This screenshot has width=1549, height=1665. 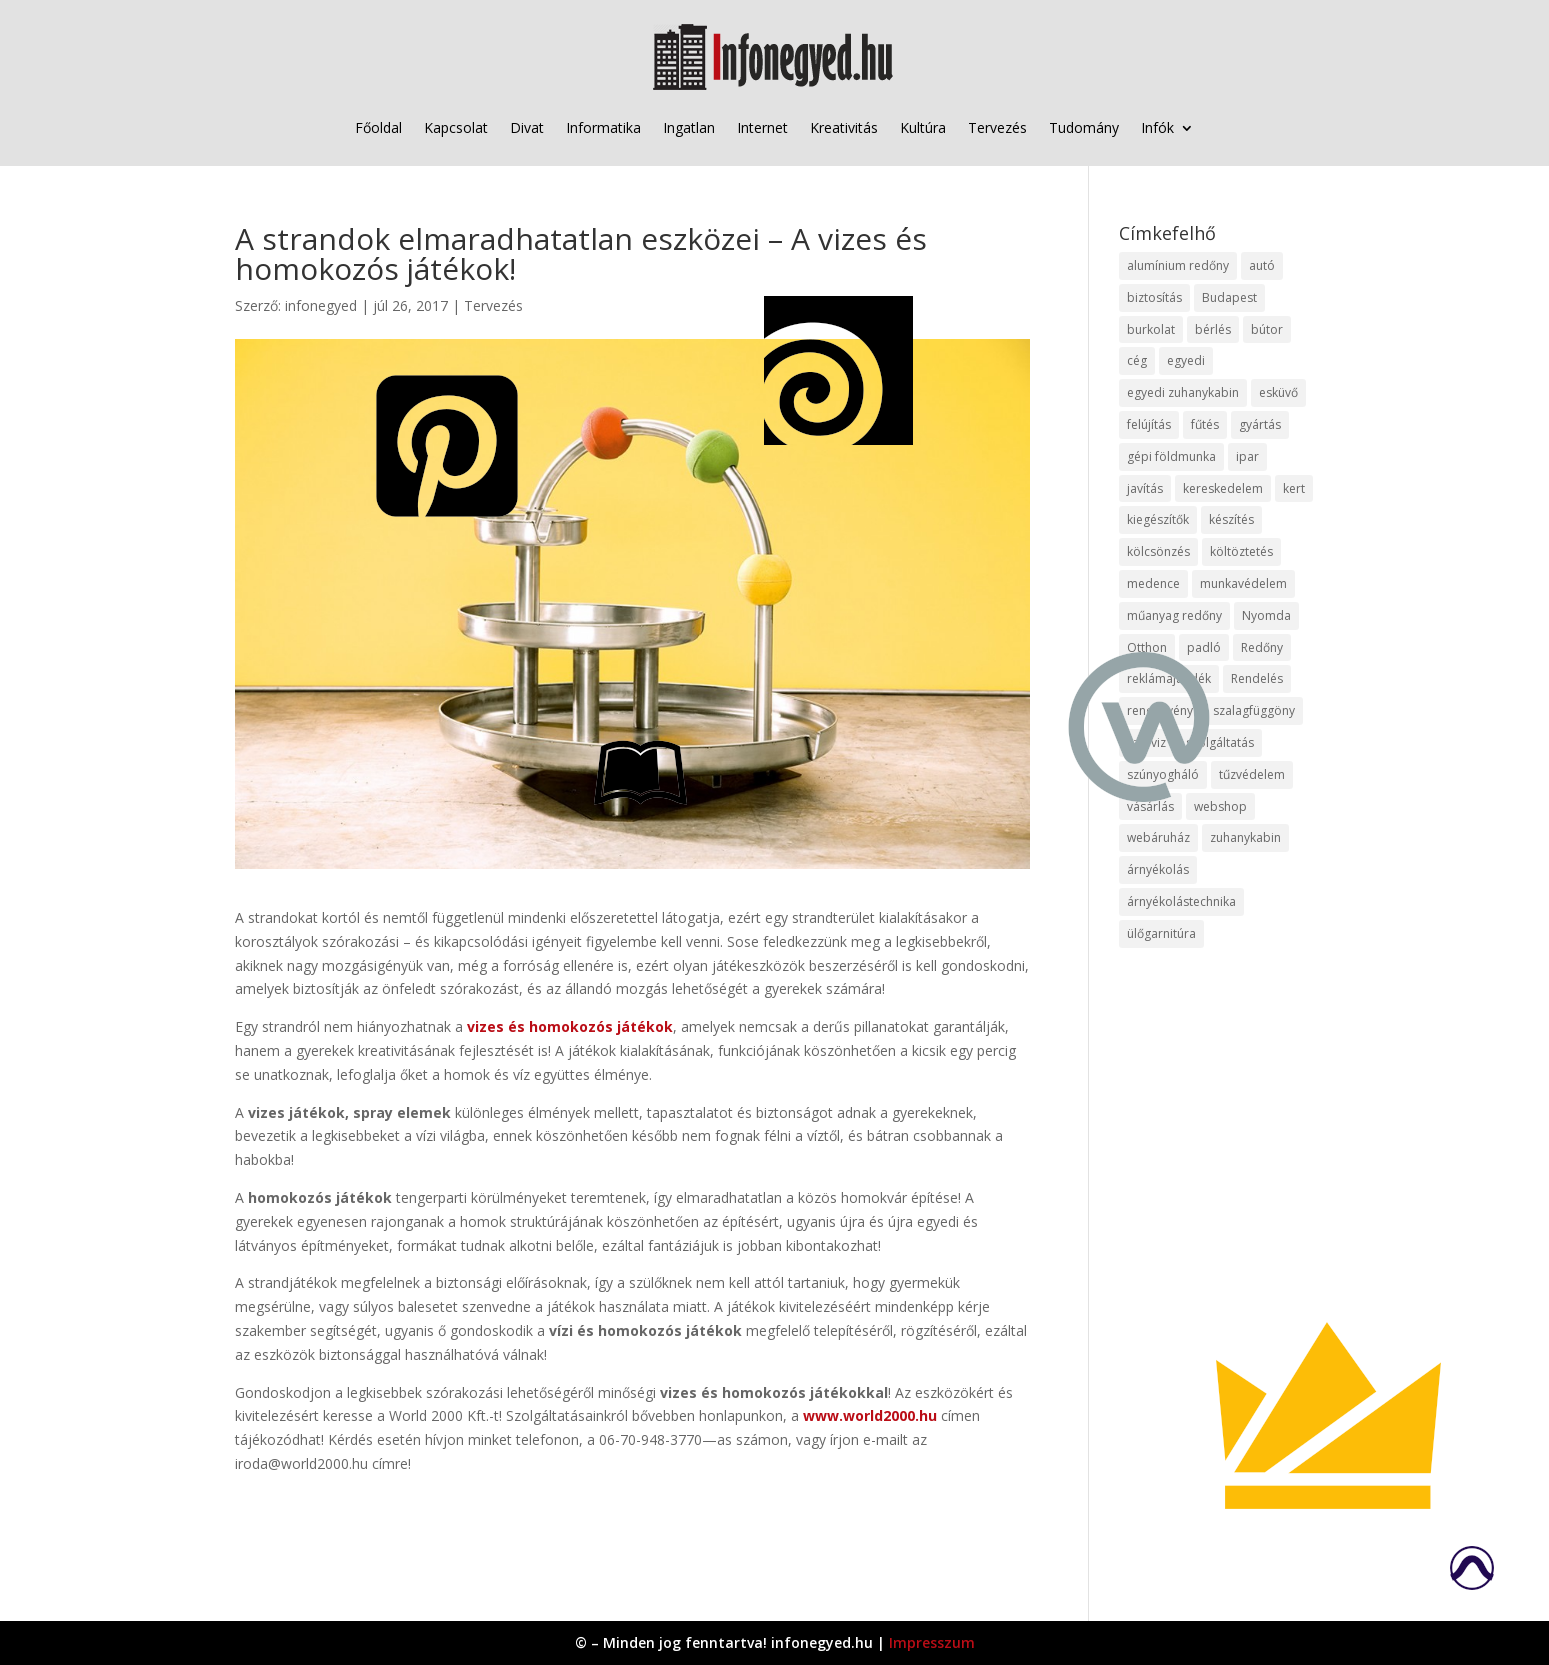 I want to click on open pinterest app, so click(x=447, y=446).